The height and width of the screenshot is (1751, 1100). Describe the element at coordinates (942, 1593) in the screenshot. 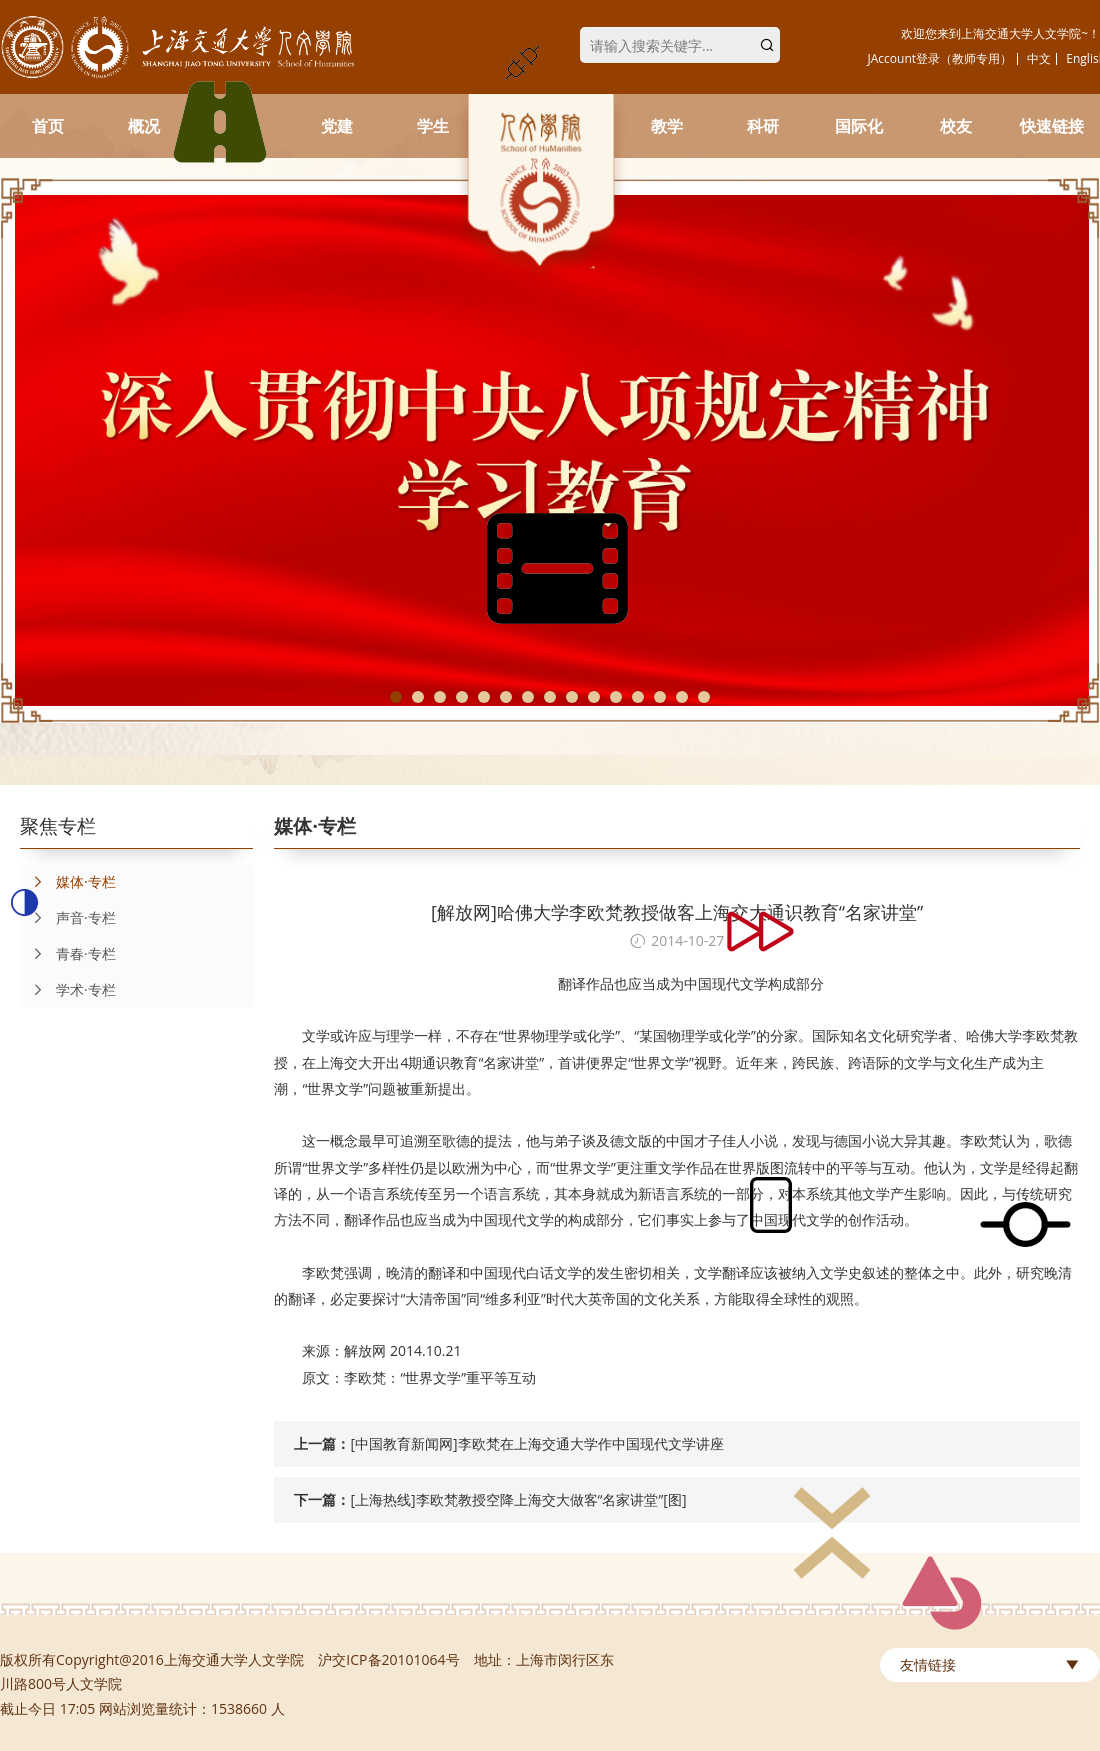

I see `access shape tools or drawing options` at that location.